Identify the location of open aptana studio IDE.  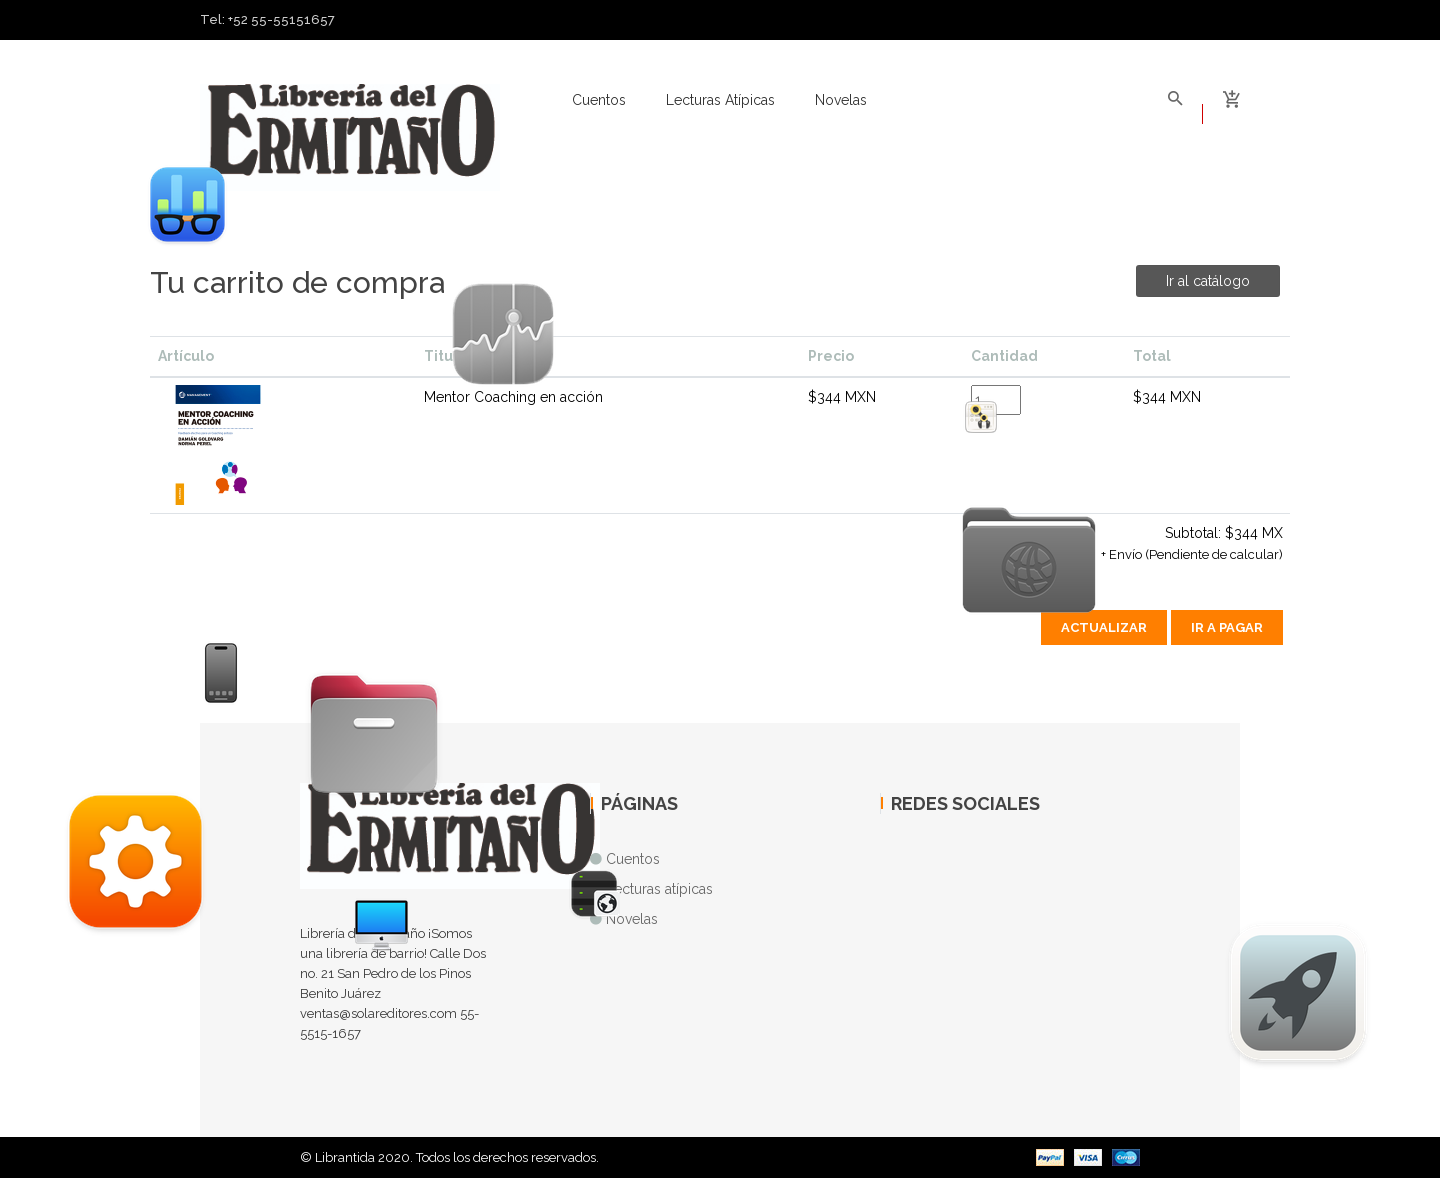
(135, 861).